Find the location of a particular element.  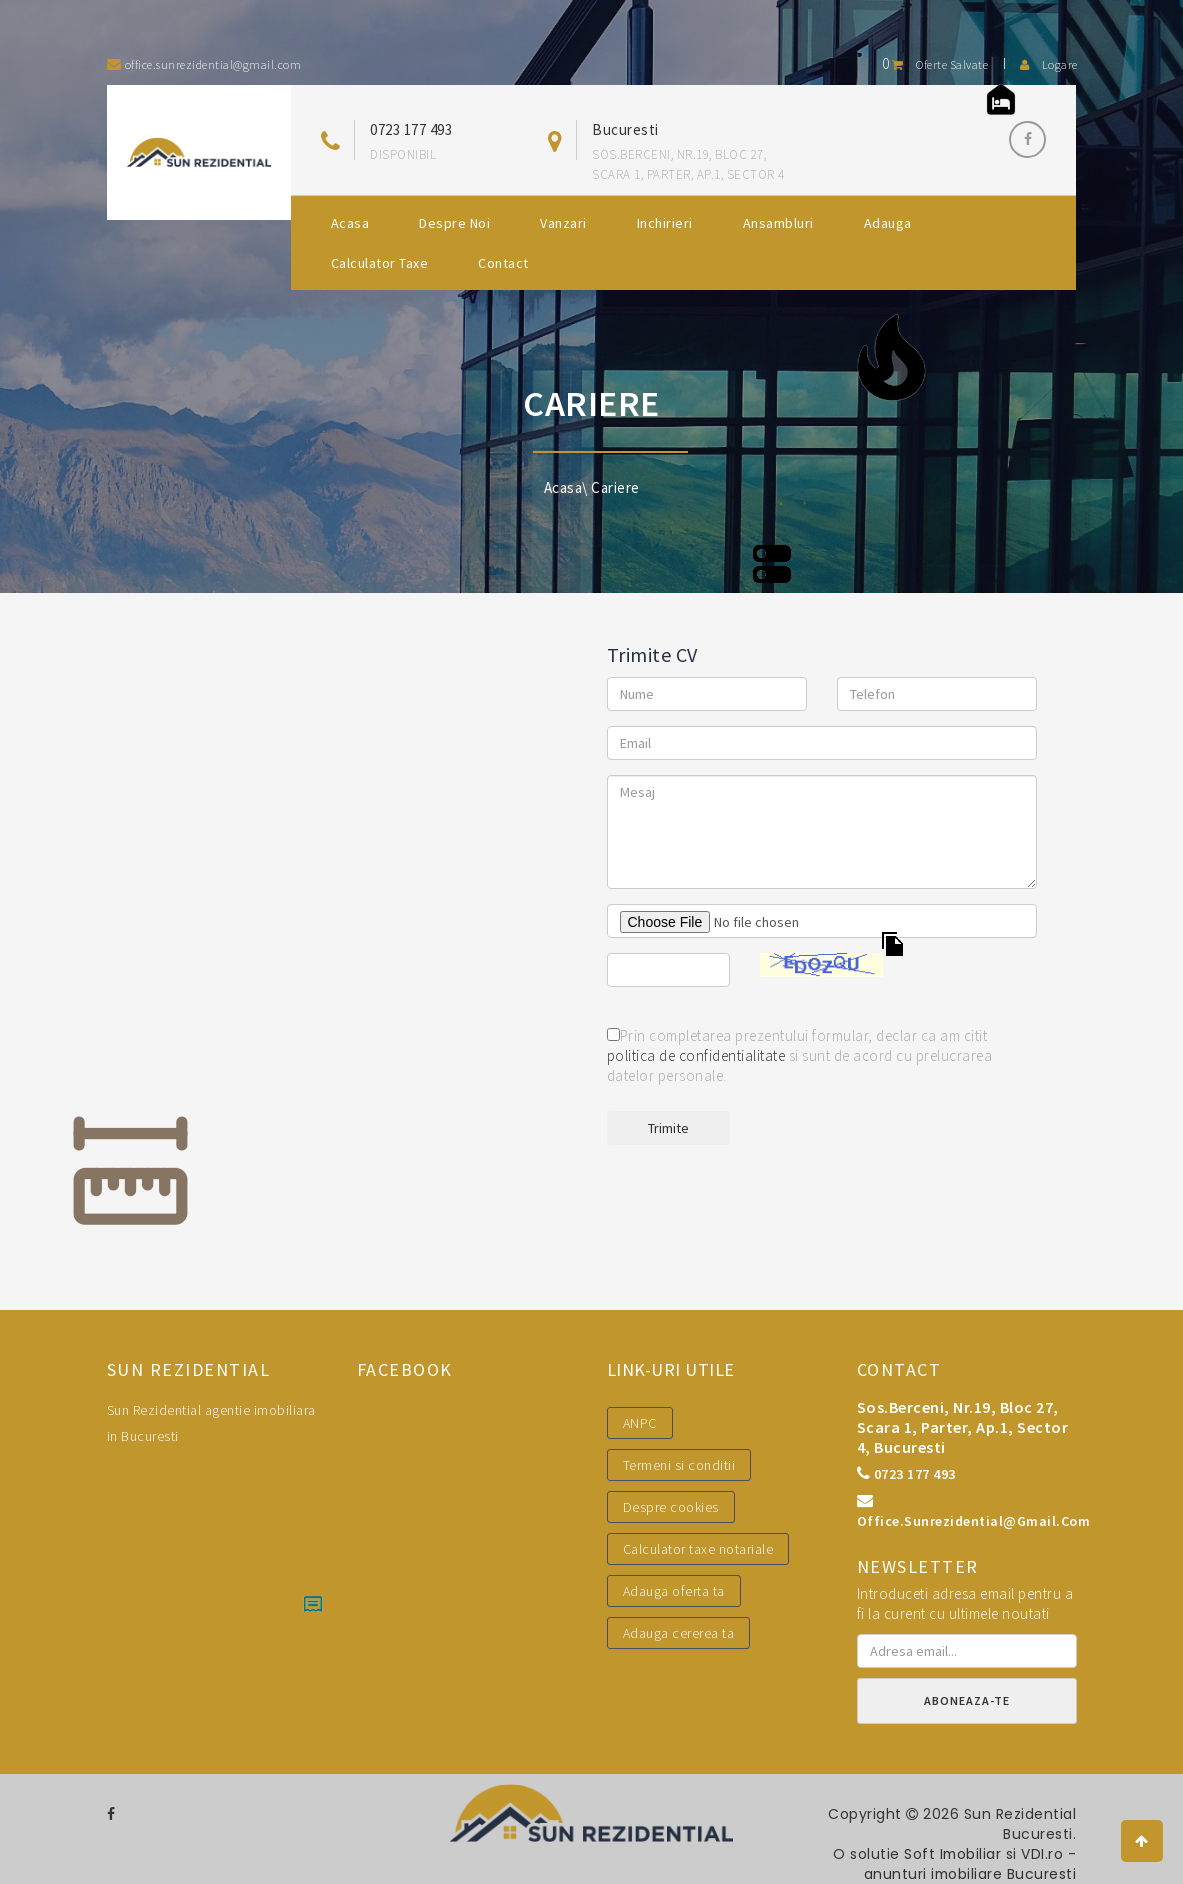

access server or DNS settings is located at coordinates (772, 564).